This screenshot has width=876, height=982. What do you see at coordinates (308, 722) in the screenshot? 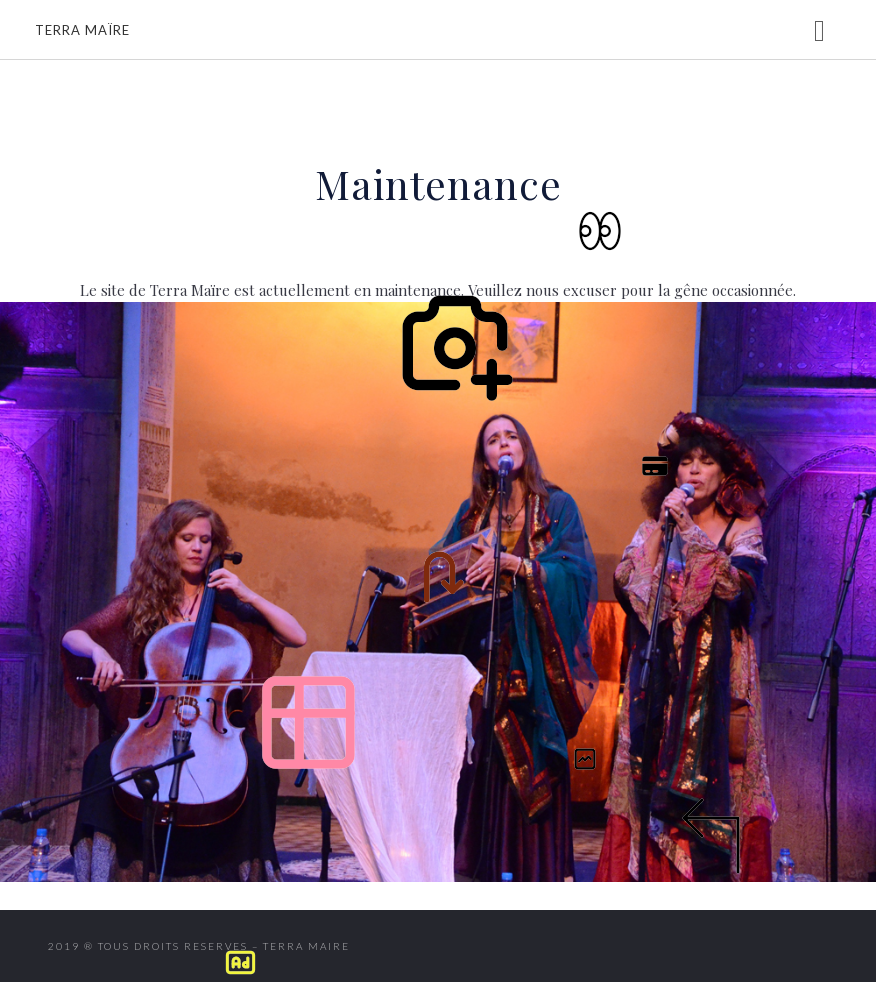
I see `insert a table with customizable borders` at bounding box center [308, 722].